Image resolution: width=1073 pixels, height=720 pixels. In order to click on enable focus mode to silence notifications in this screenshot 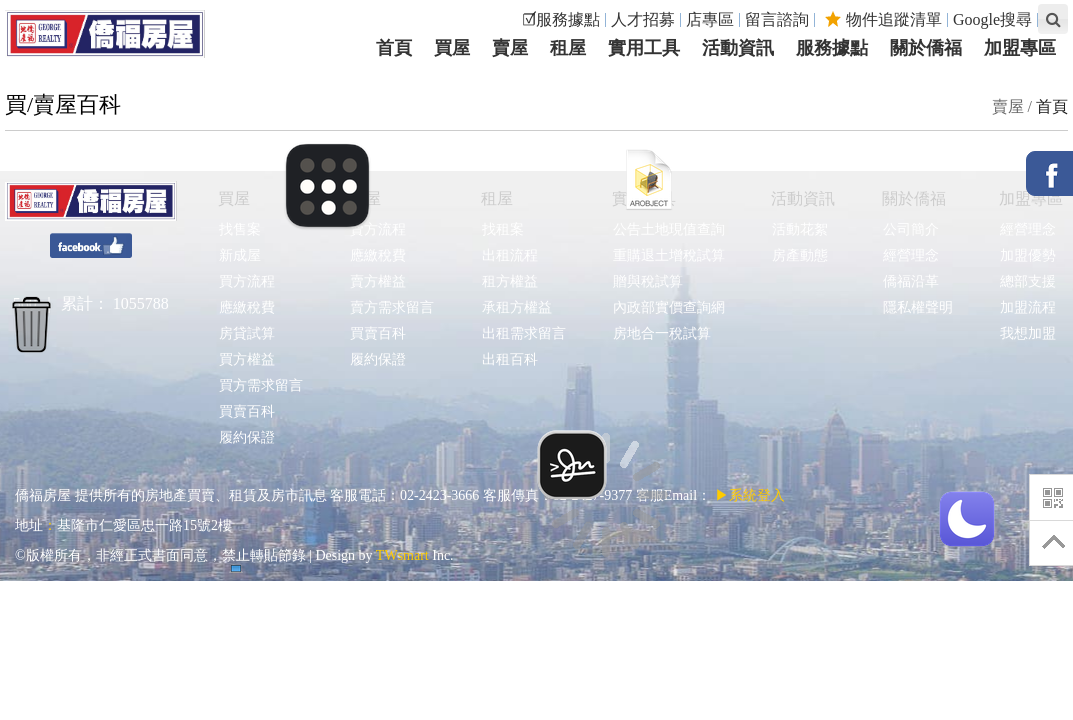, I will do `click(967, 519)`.